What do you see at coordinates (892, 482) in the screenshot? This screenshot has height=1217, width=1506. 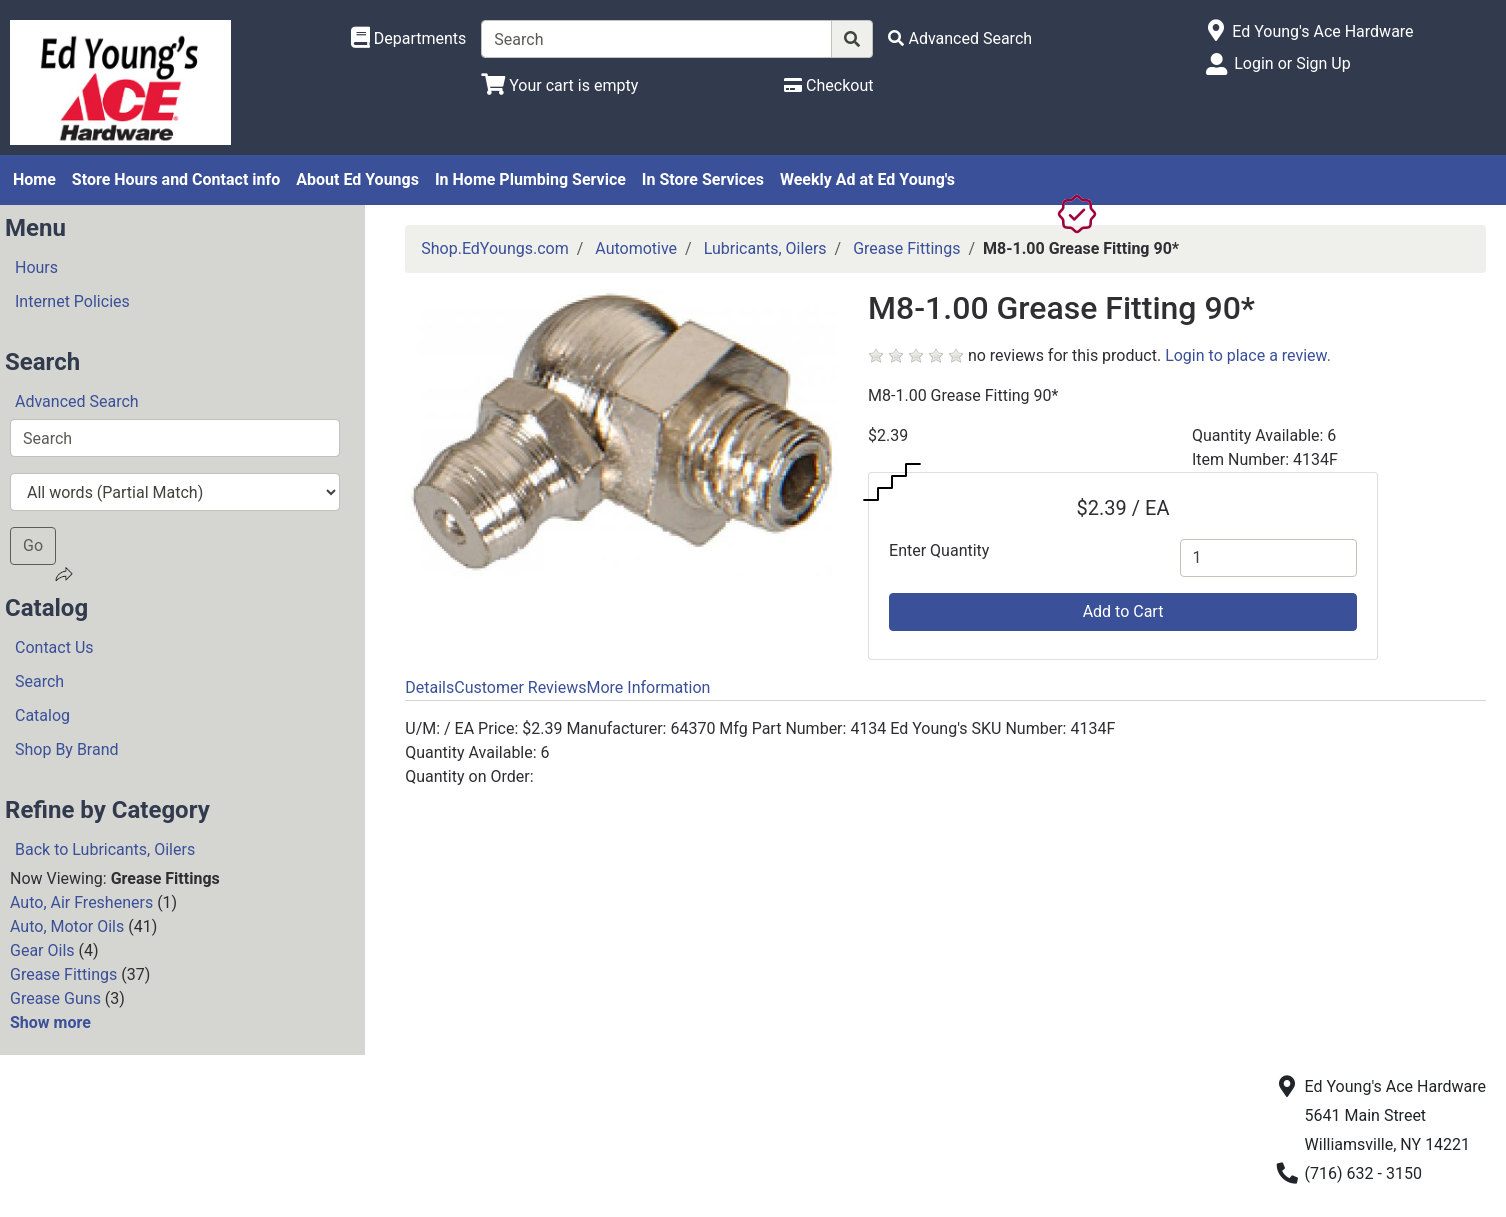 I see `view step-by-step instructions or progress` at bounding box center [892, 482].